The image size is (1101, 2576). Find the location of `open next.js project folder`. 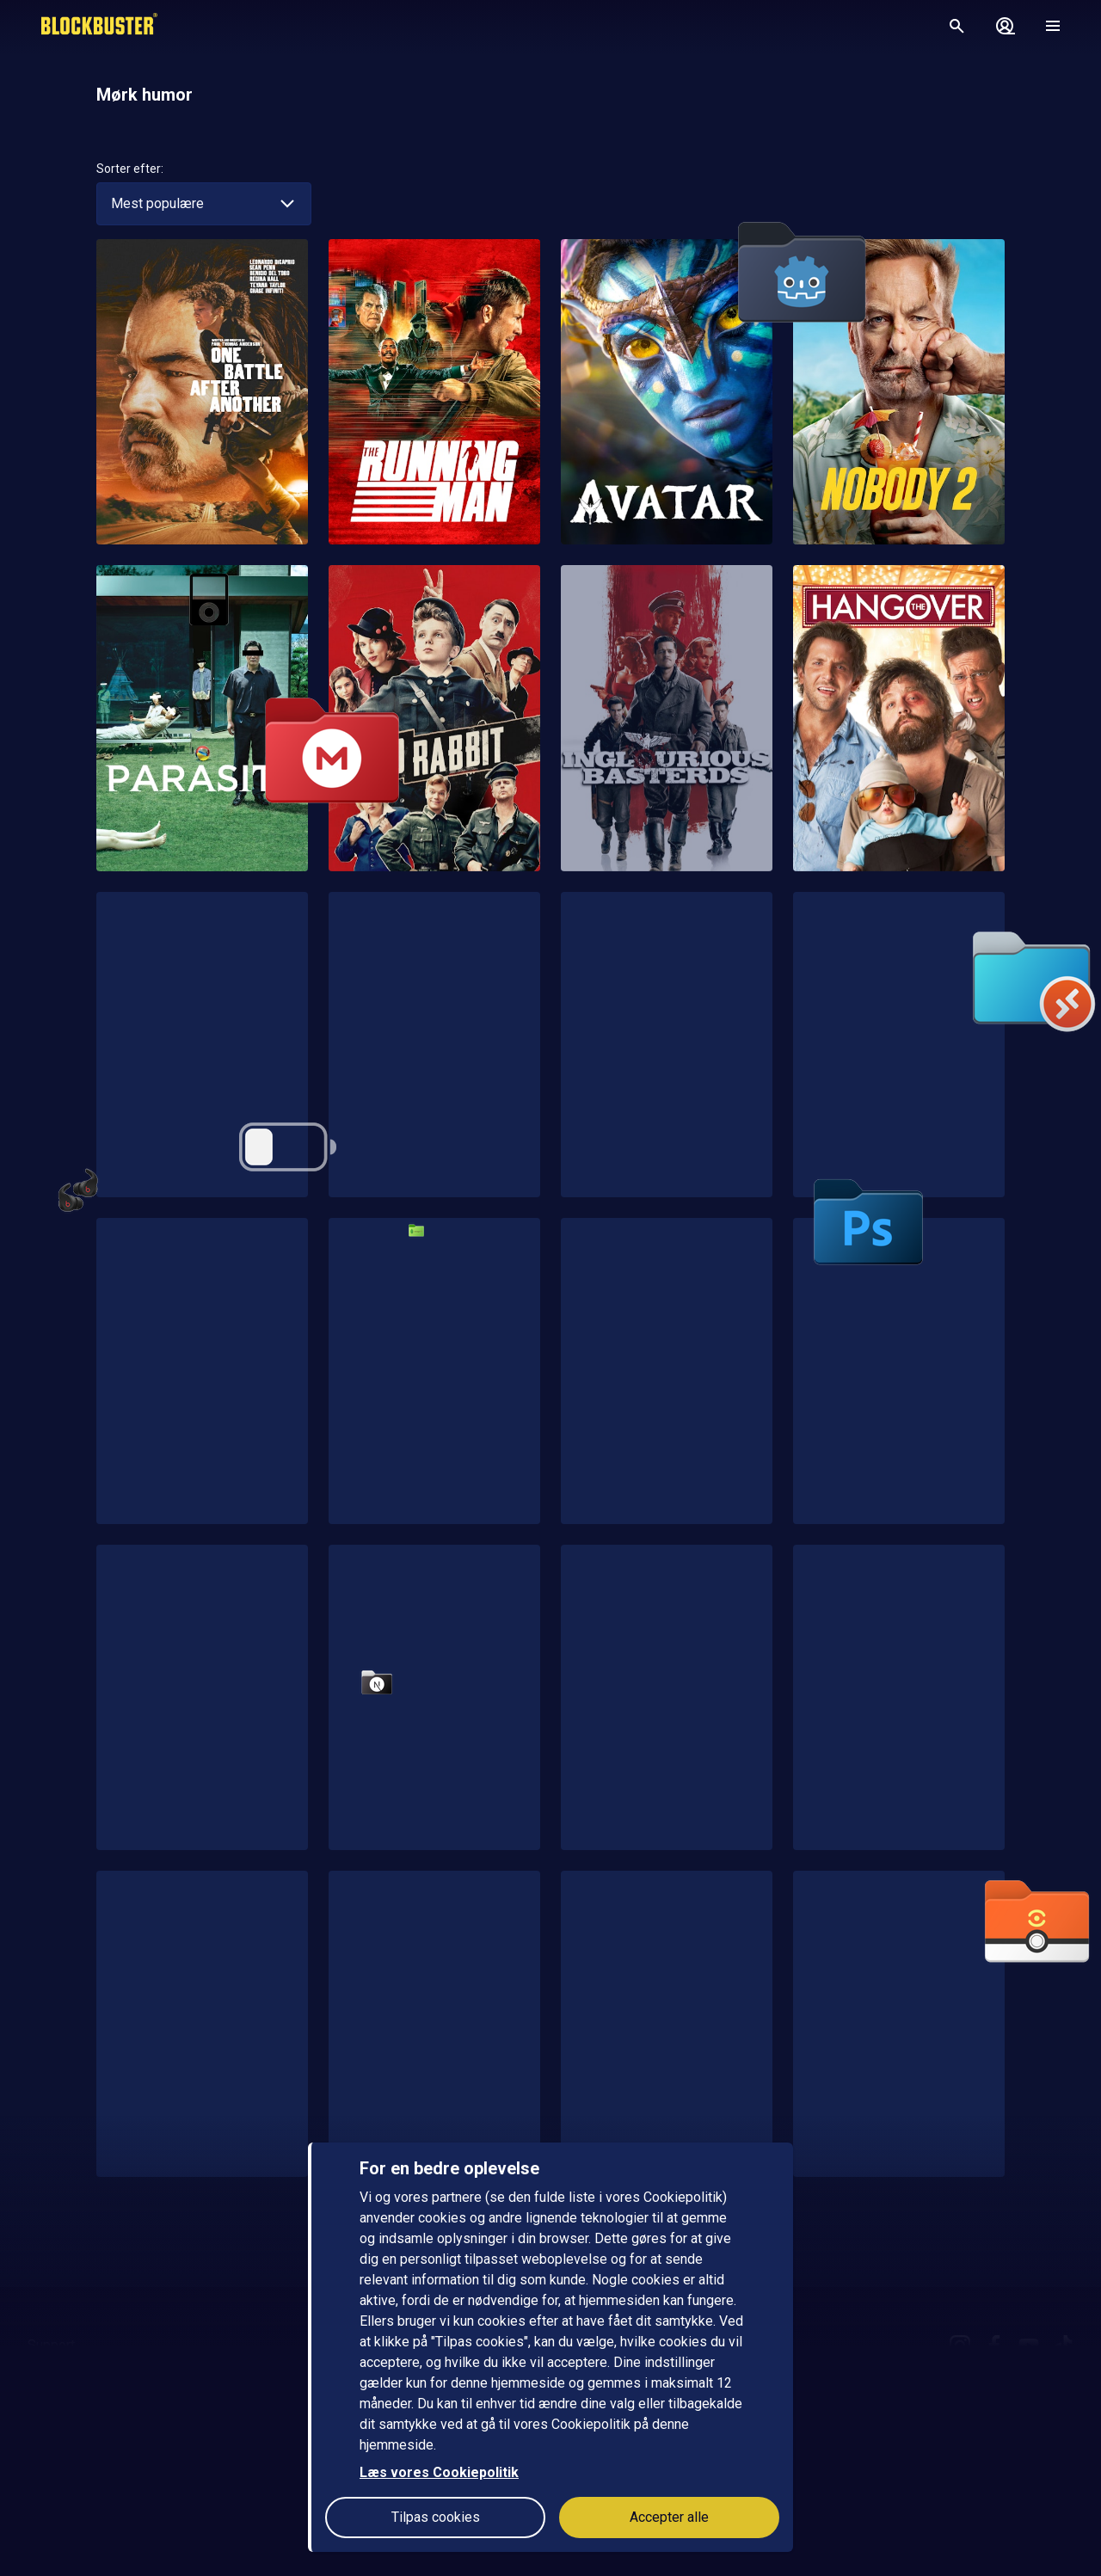

open next.js project folder is located at coordinates (377, 1683).